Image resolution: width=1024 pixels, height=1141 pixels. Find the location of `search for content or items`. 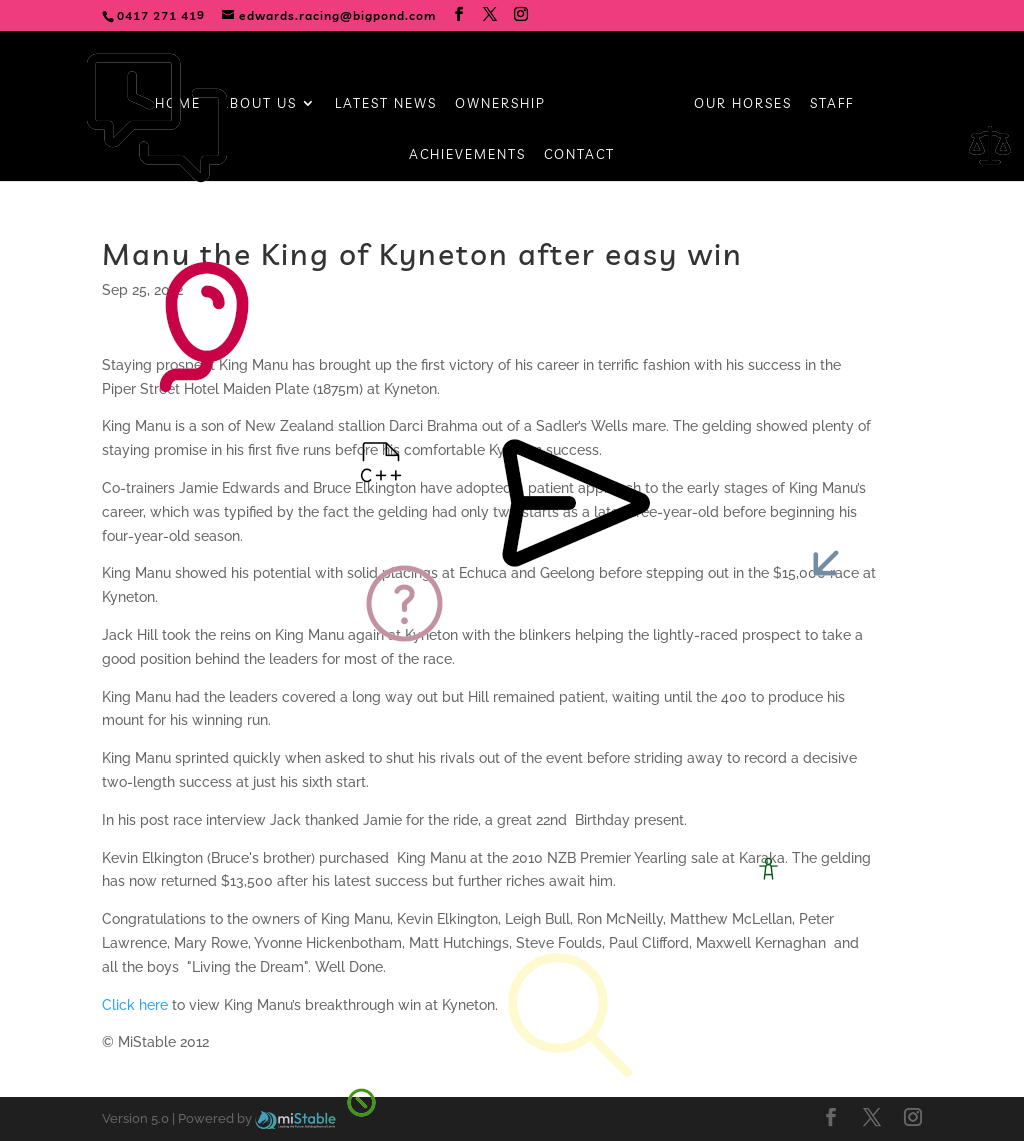

search for content or items is located at coordinates (568, 1013).